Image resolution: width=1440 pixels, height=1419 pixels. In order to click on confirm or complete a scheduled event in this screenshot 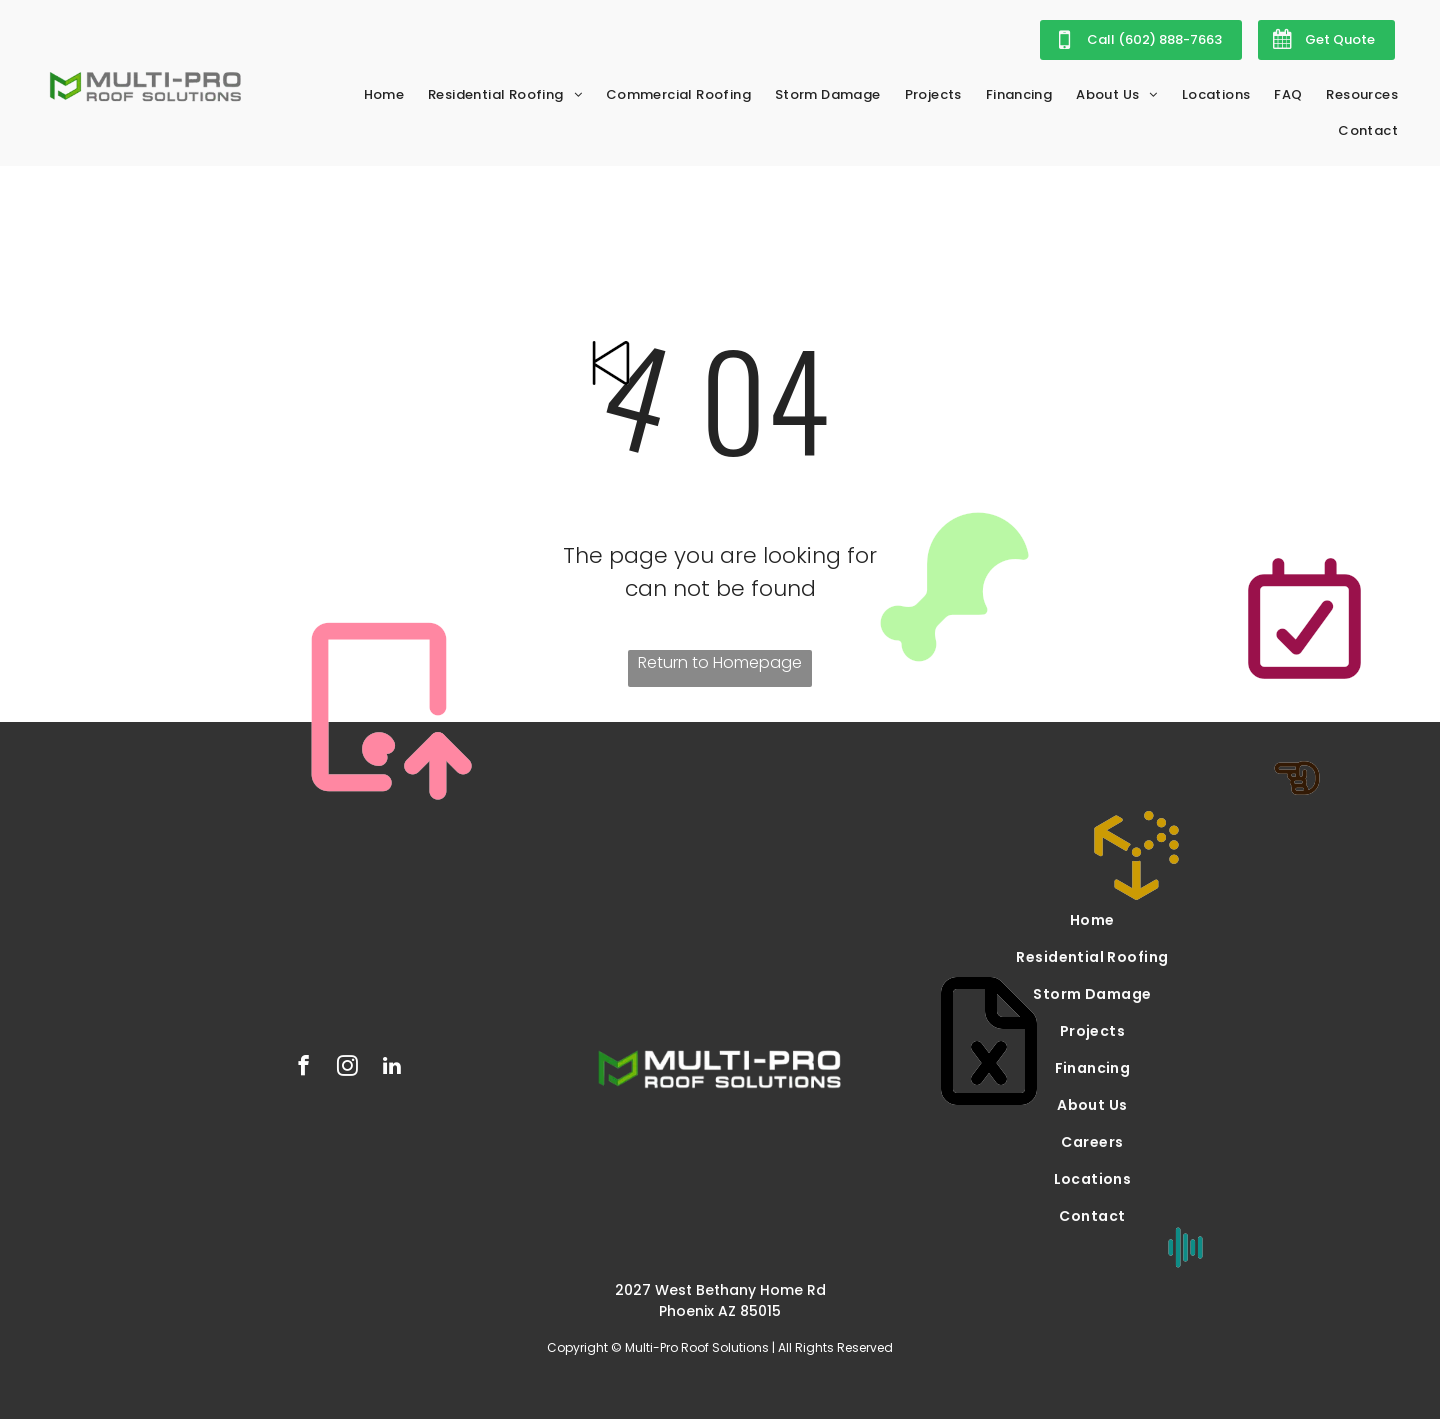, I will do `click(1304, 622)`.